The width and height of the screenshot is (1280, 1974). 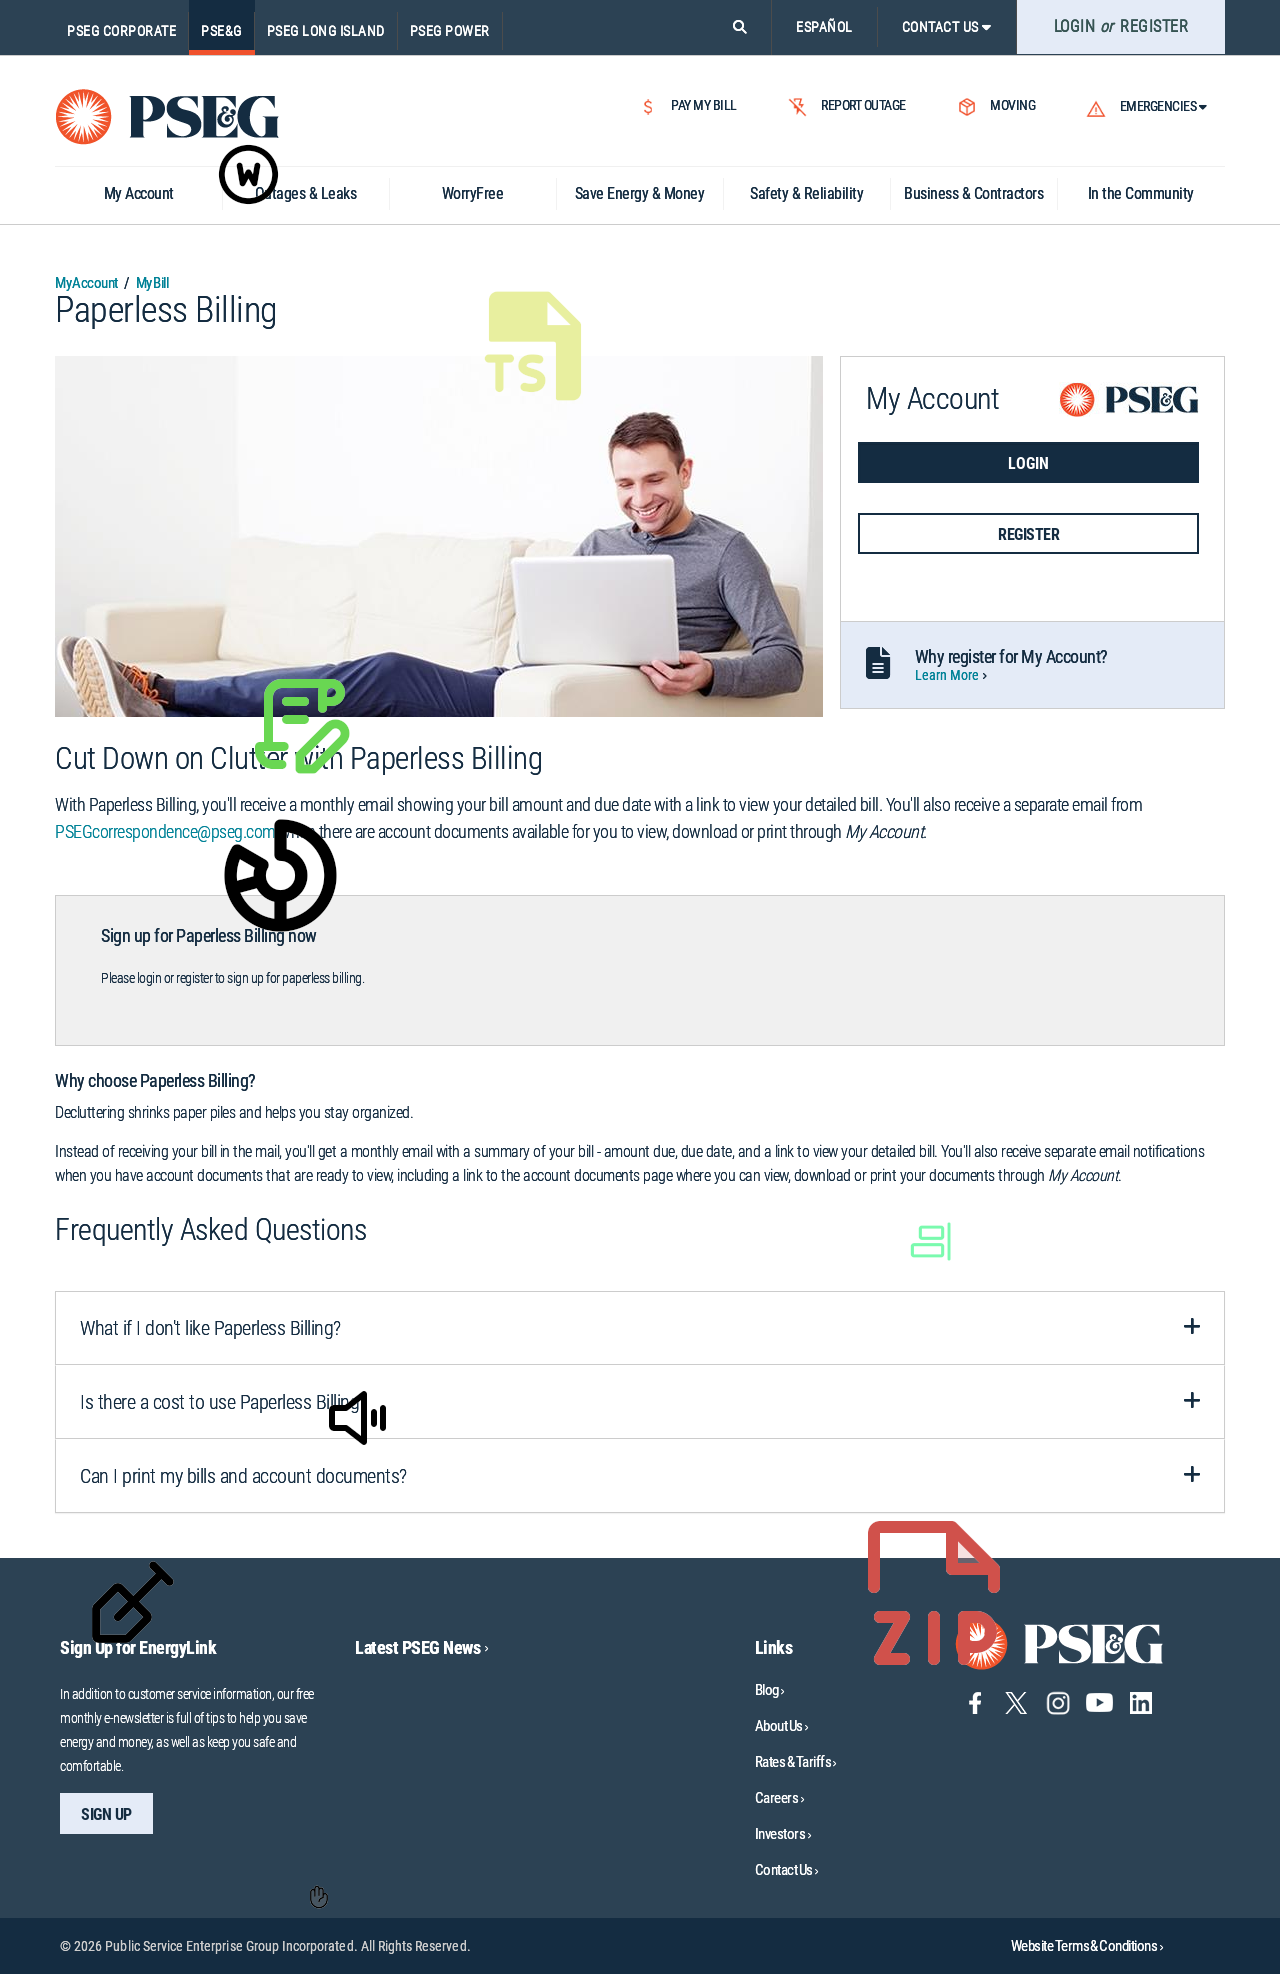 What do you see at coordinates (356, 1418) in the screenshot?
I see `increase or maximize volume` at bounding box center [356, 1418].